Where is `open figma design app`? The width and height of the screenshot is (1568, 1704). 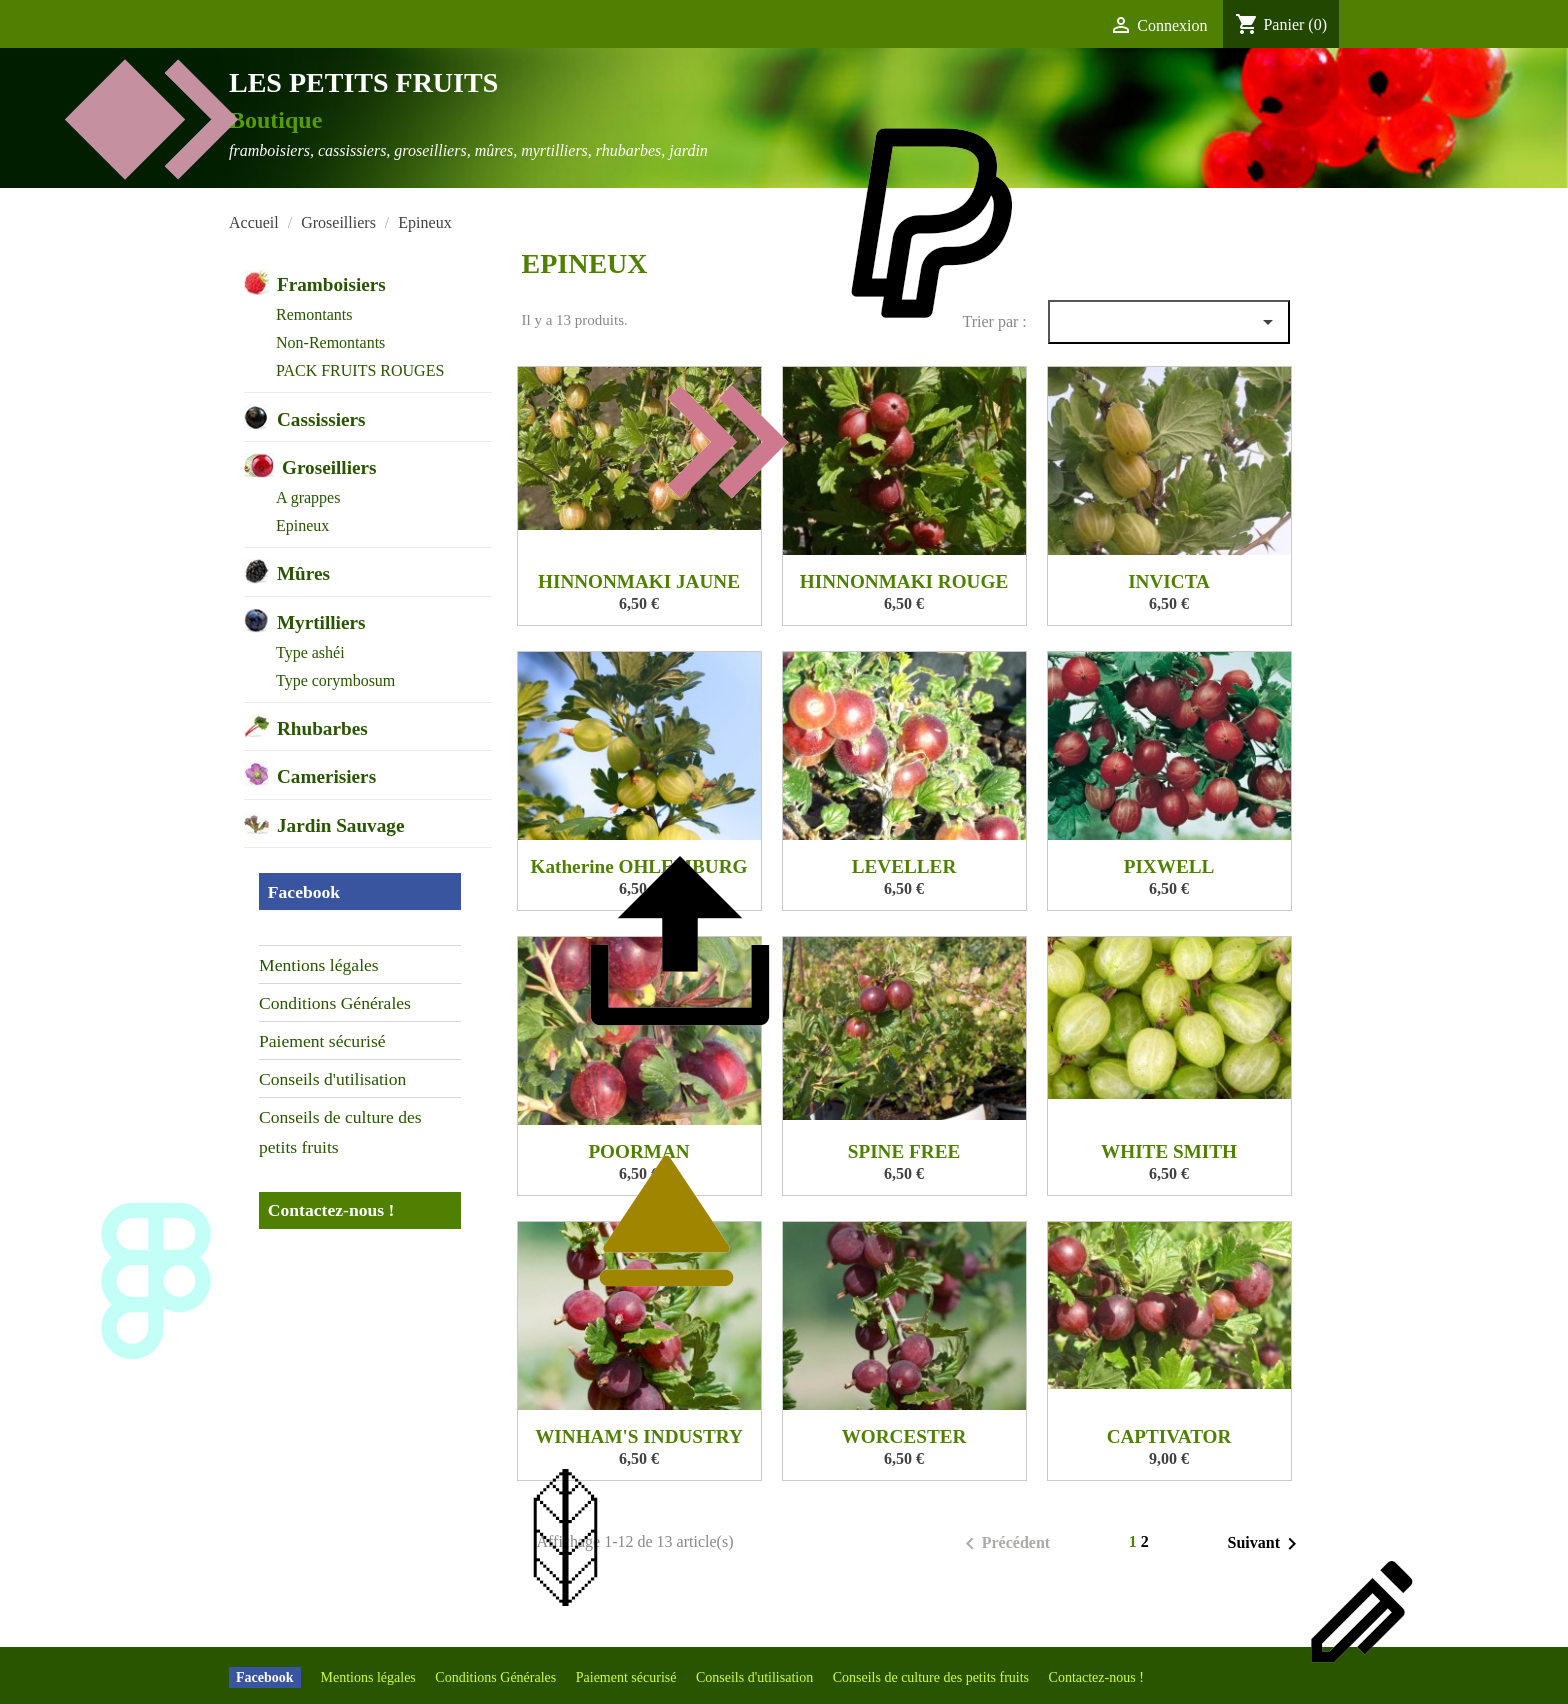 open figma design app is located at coordinates (156, 1281).